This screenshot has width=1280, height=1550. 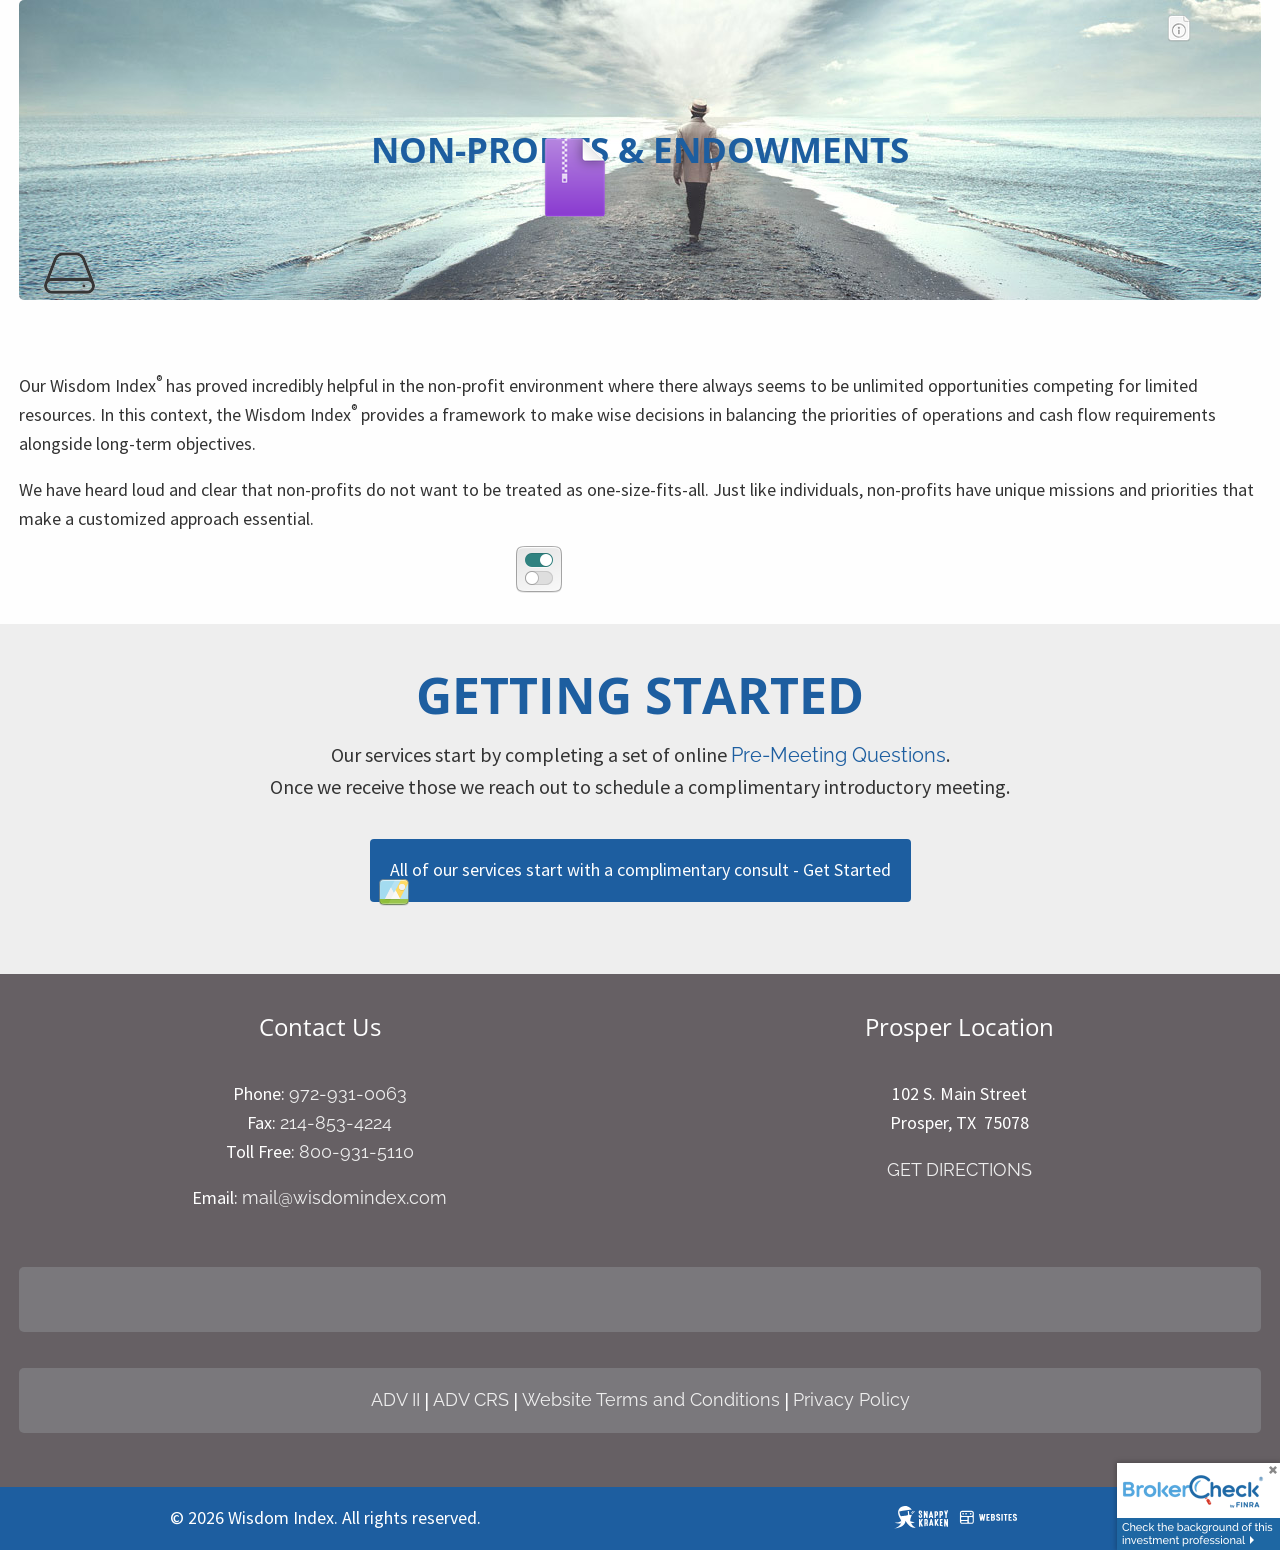 I want to click on open system tweaks or settings customization, so click(x=539, y=569).